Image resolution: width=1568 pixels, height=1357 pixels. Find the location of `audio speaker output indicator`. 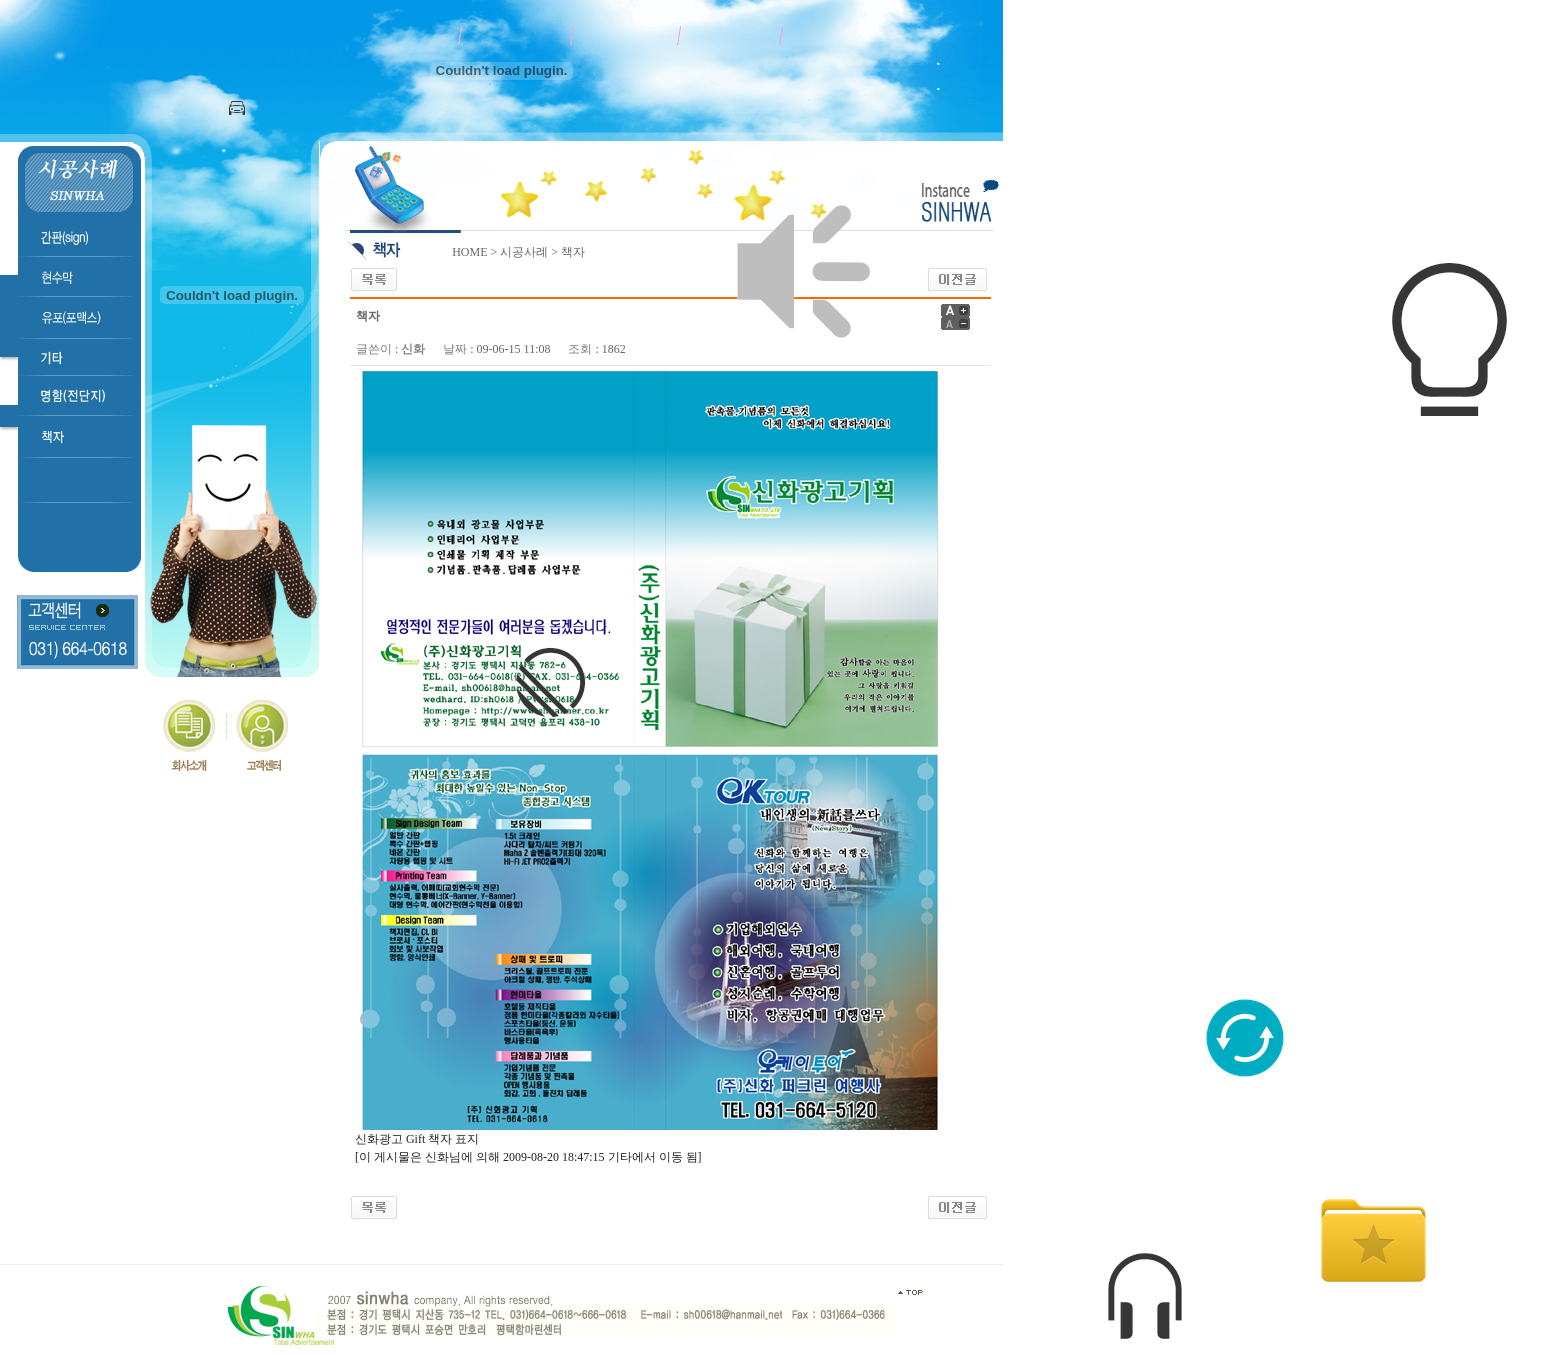

audio speaker output indicator is located at coordinates (803, 271).